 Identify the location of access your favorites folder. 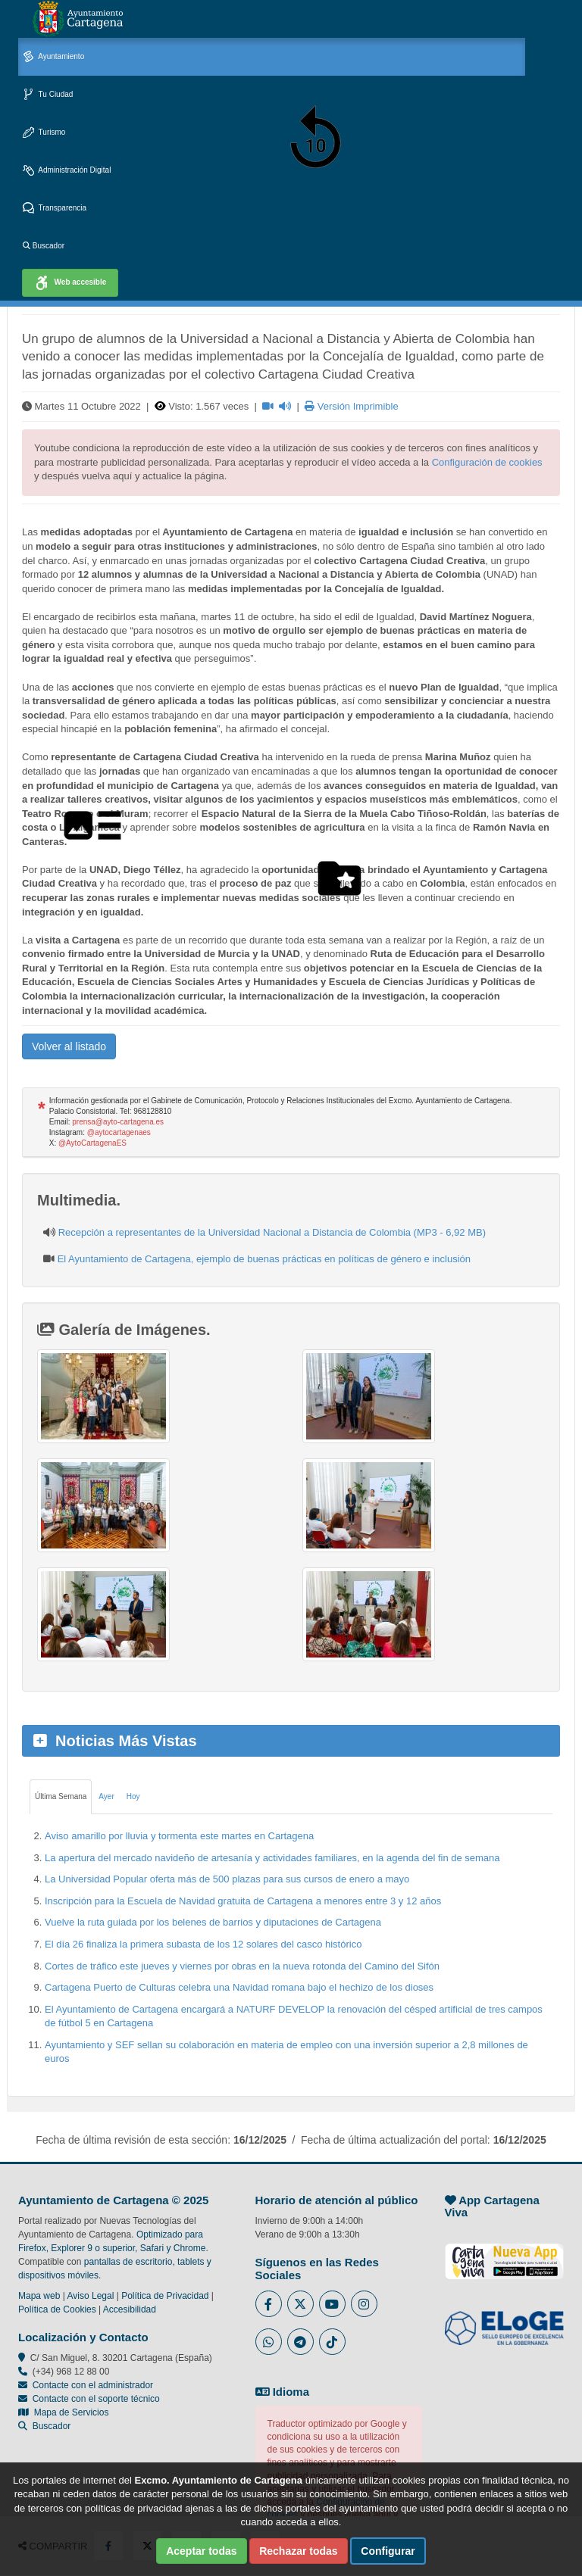
(340, 878).